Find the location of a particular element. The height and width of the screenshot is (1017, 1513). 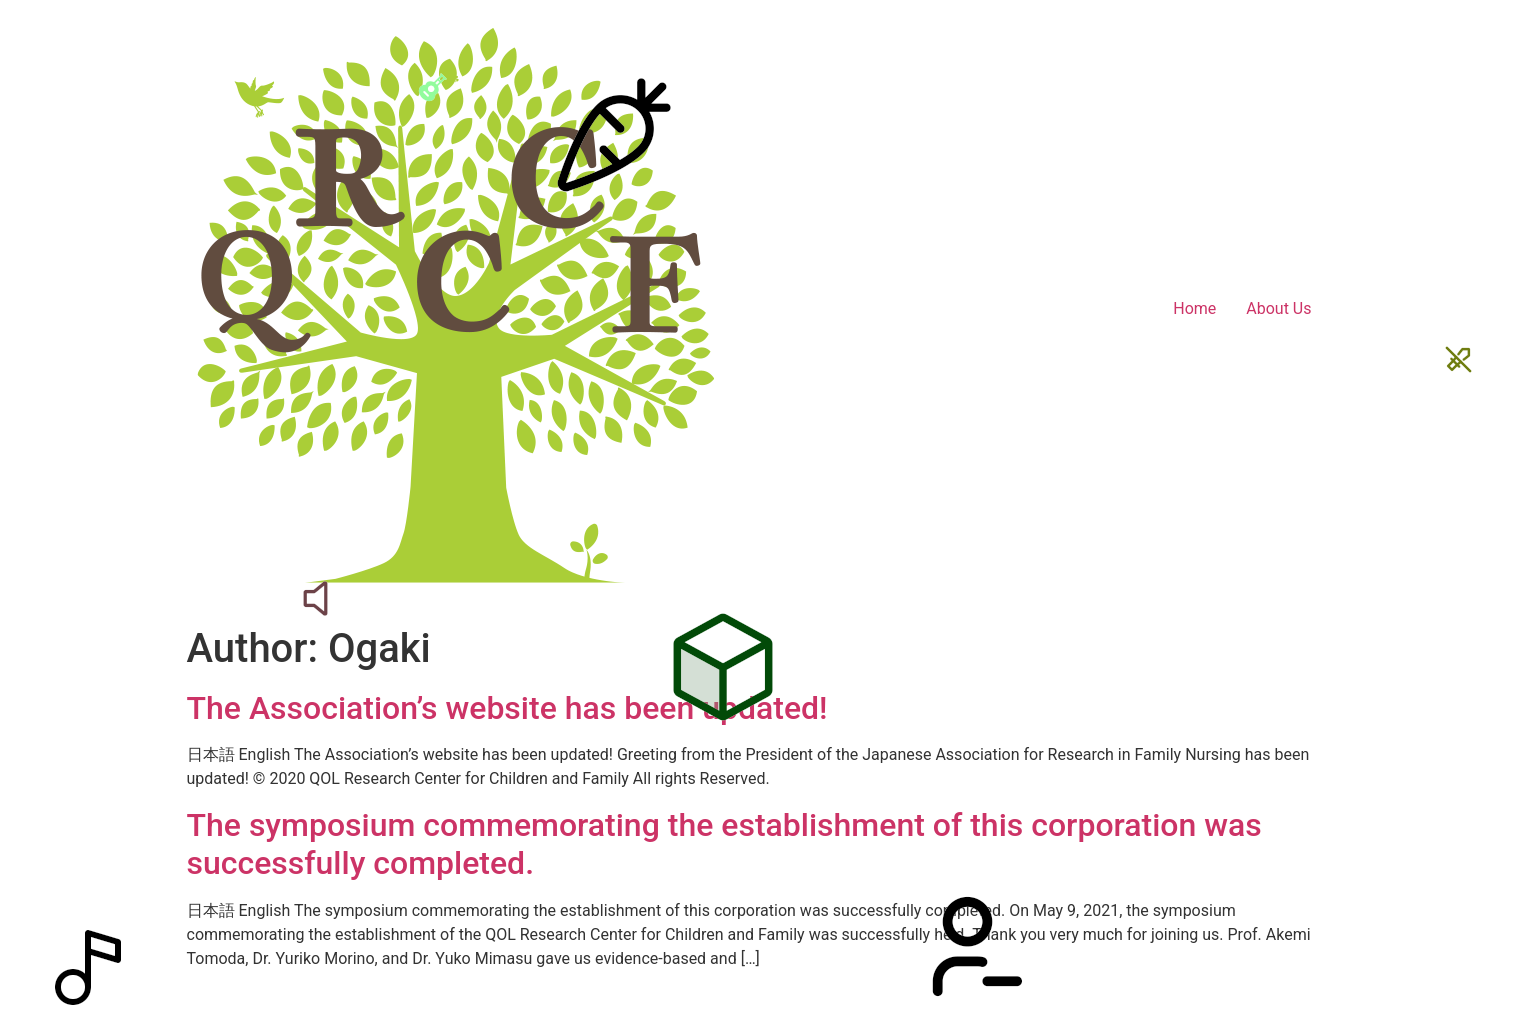

disable combat mode is located at coordinates (1458, 359).